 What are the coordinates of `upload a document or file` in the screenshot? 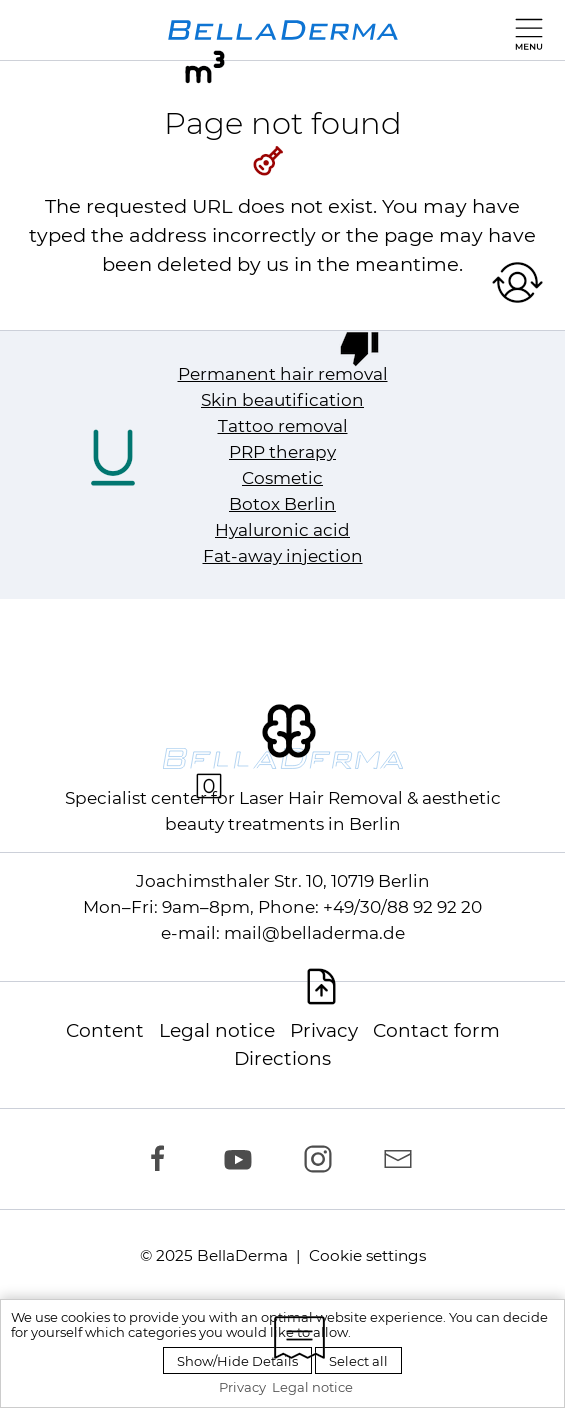 It's located at (321, 986).